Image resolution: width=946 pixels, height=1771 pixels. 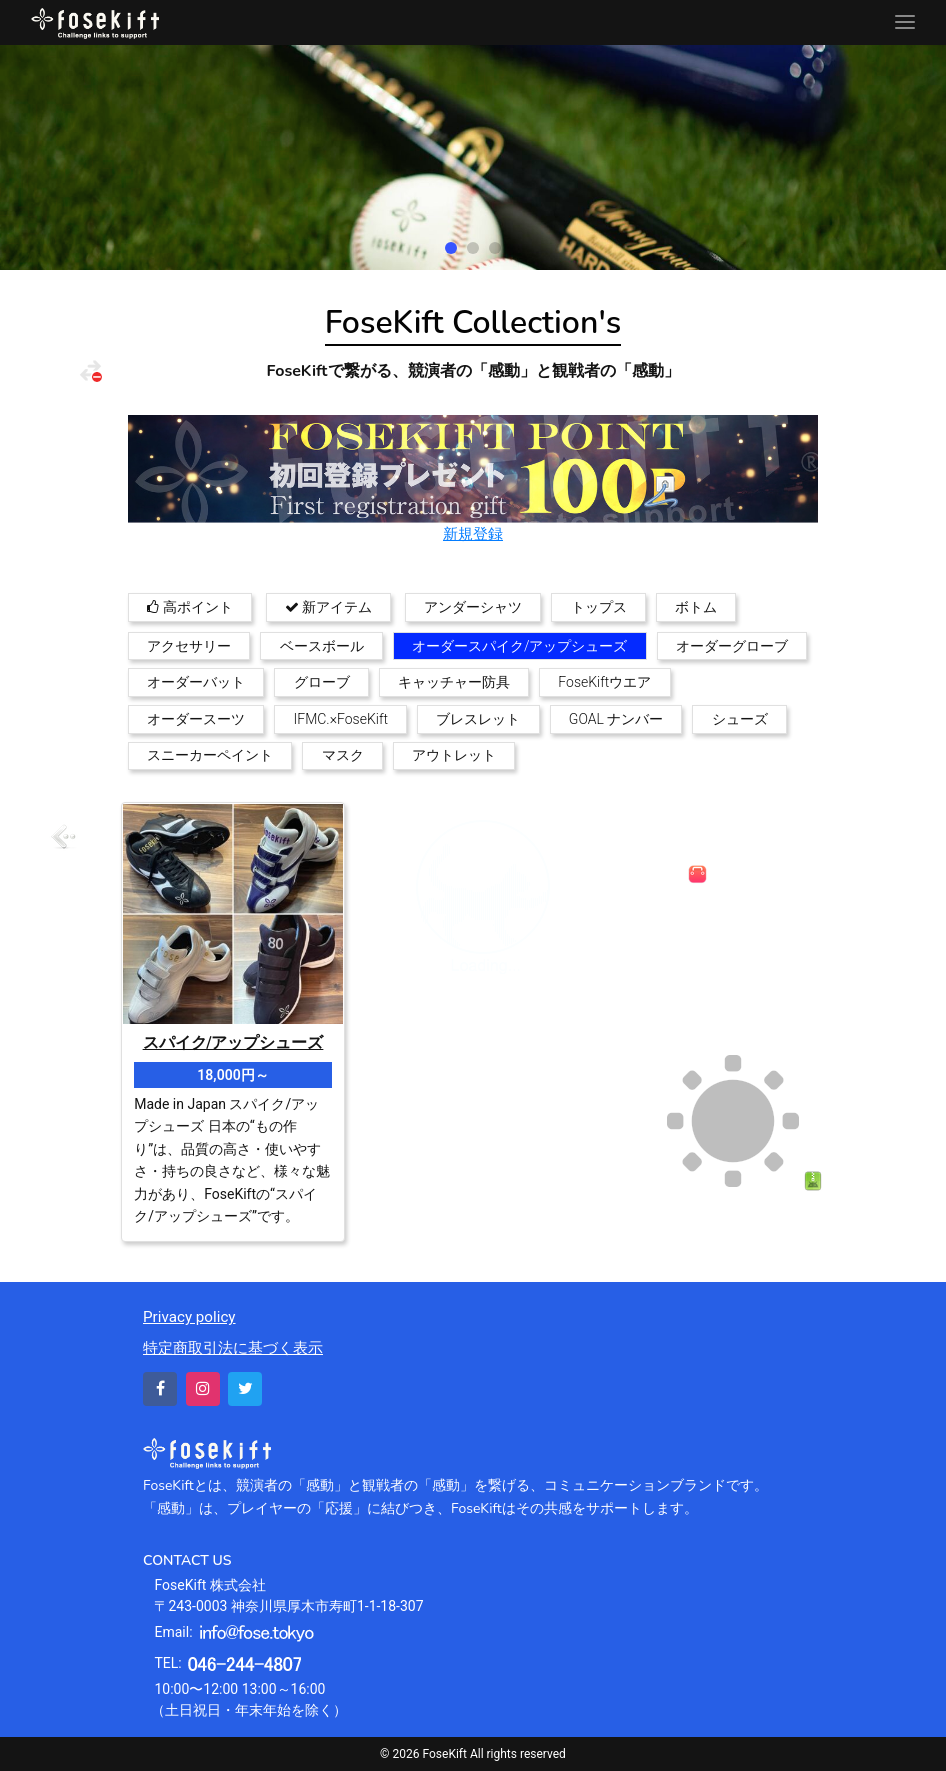 What do you see at coordinates (90, 370) in the screenshot?
I see `network connection error` at bounding box center [90, 370].